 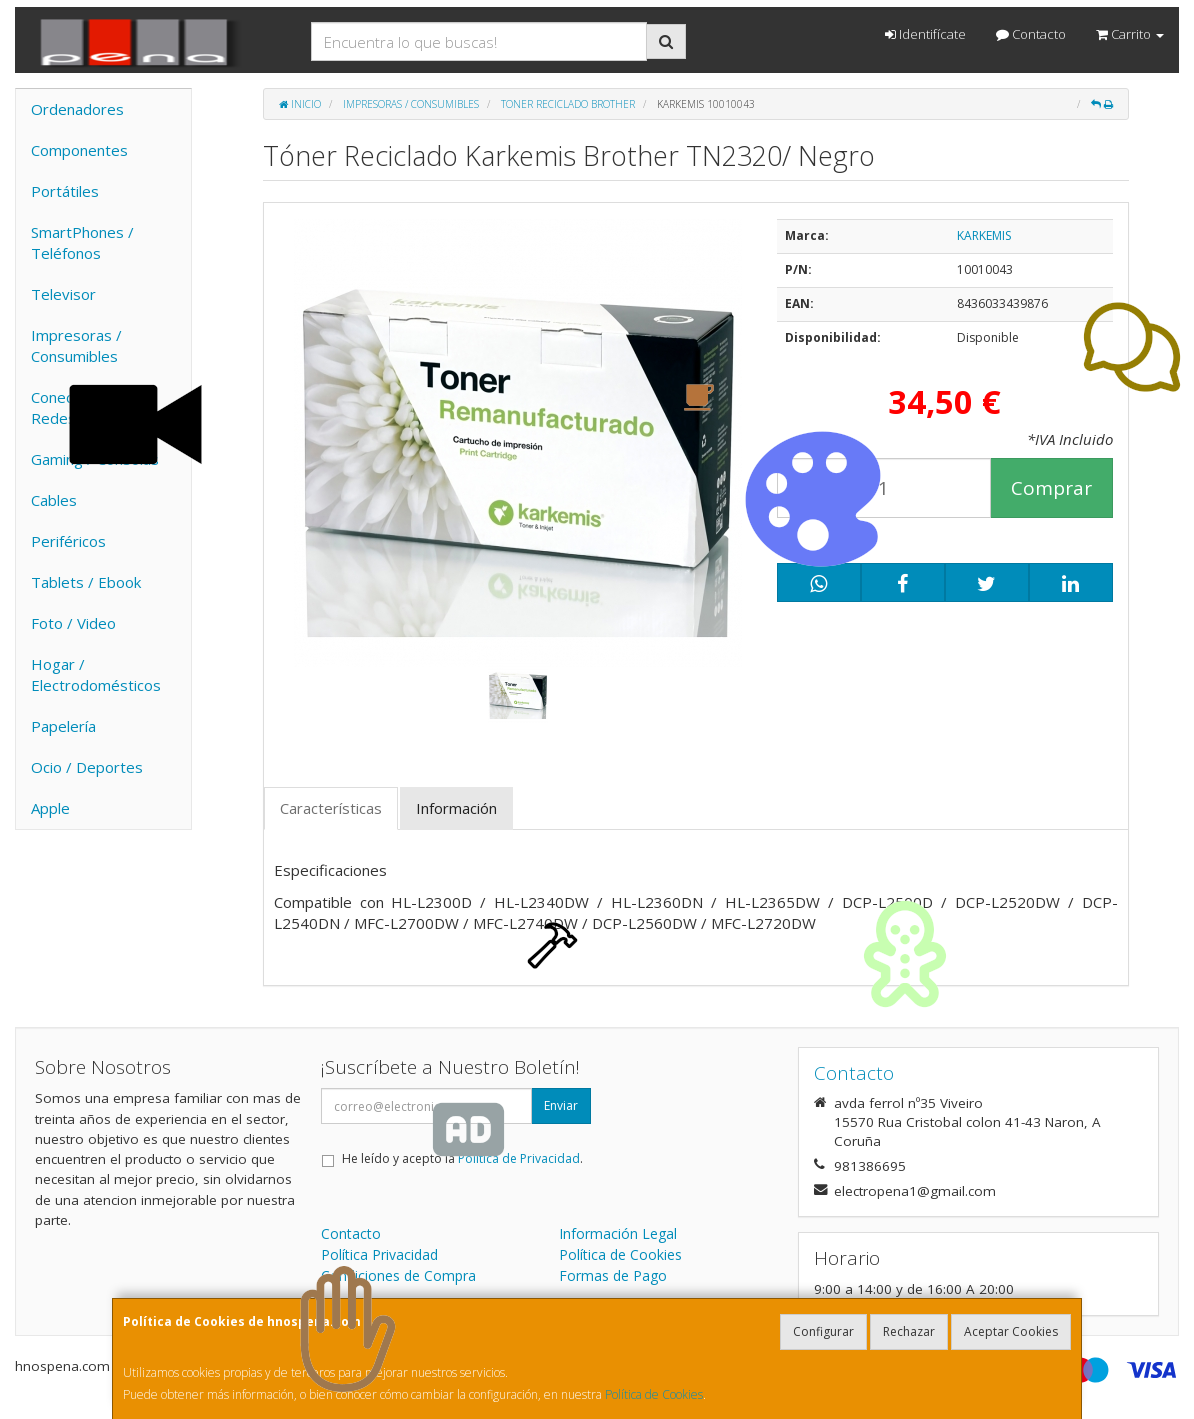 I want to click on access build or developer tools, so click(x=552, y=945).